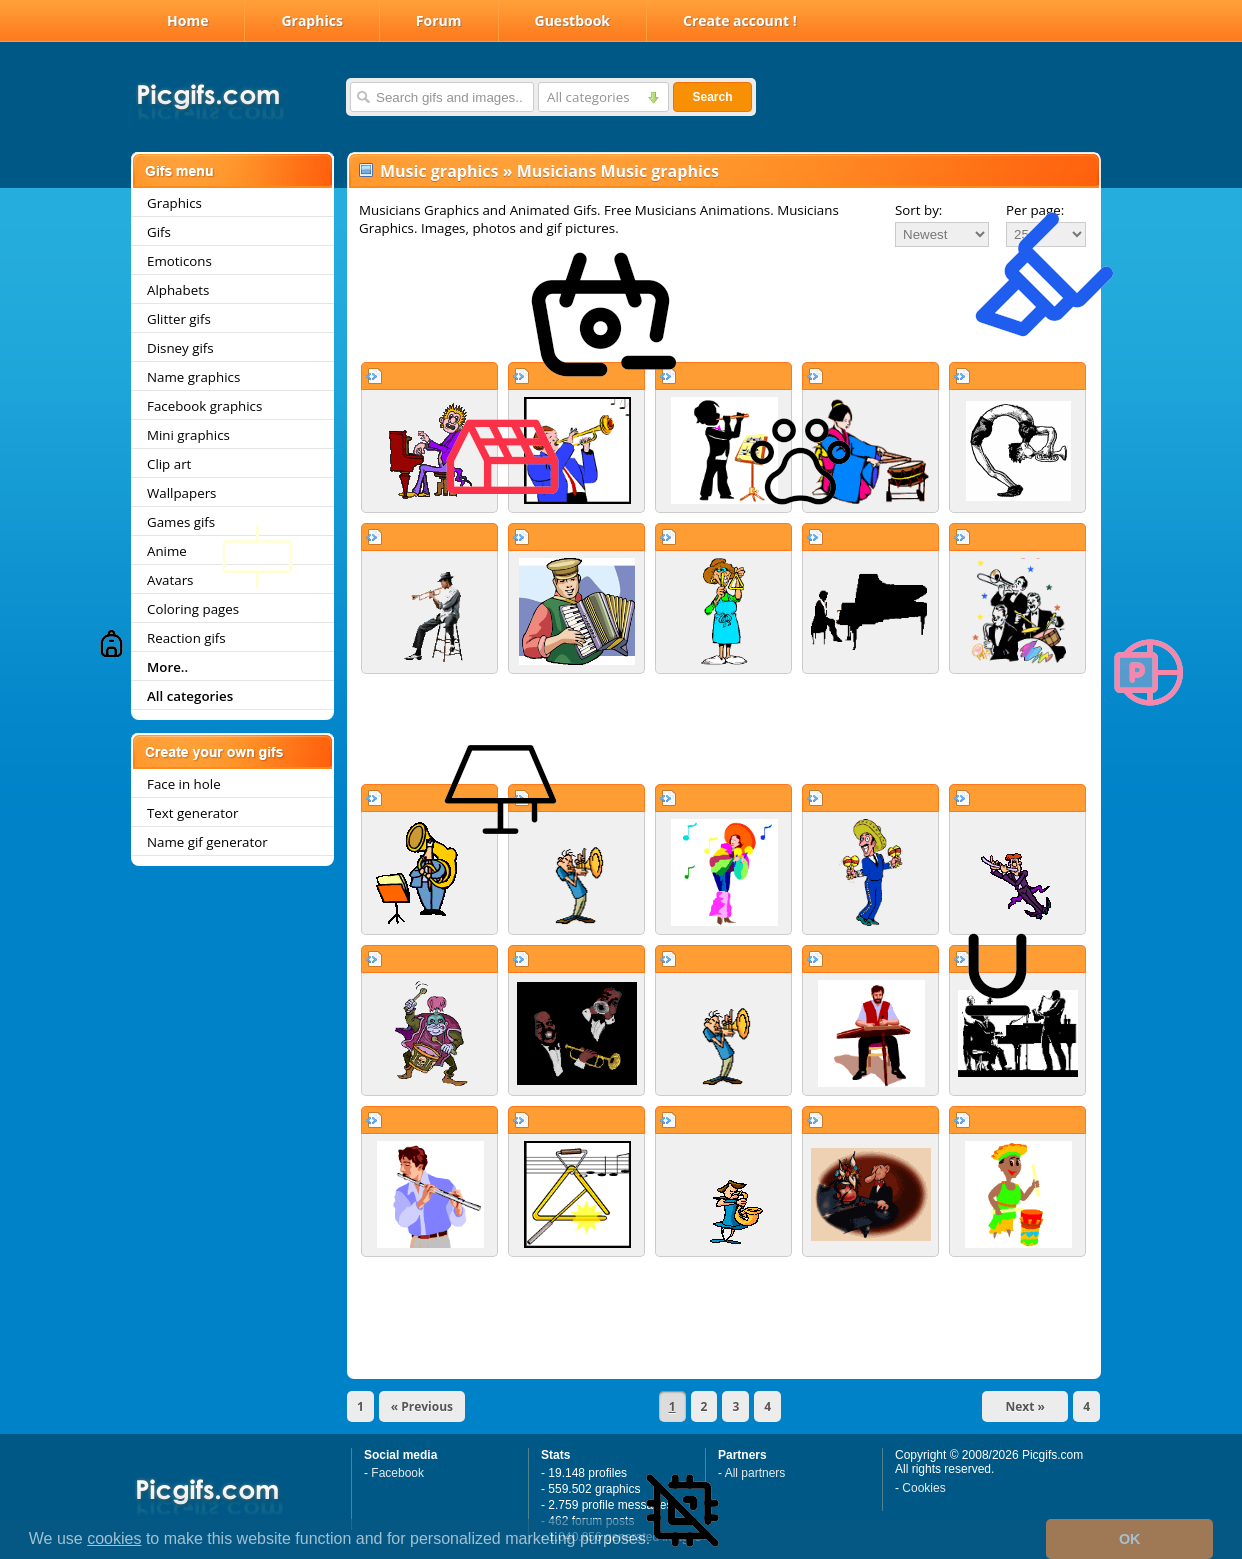  I want to click on remove item from basket, so click(600, 314).